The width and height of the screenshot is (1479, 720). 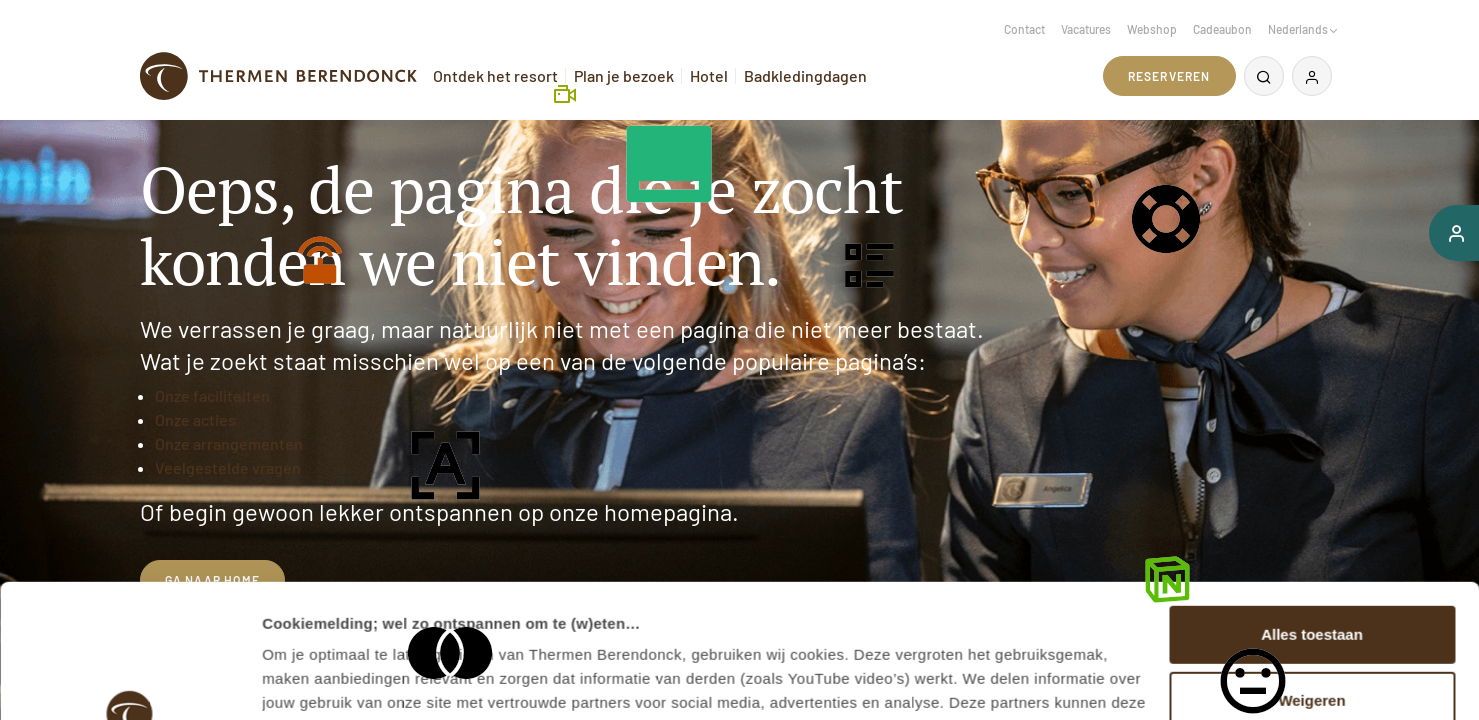 What do you see at coordinates (1167, 579) in the screenshot?
I see `open Notion app` at bounding box center [1167, 579].